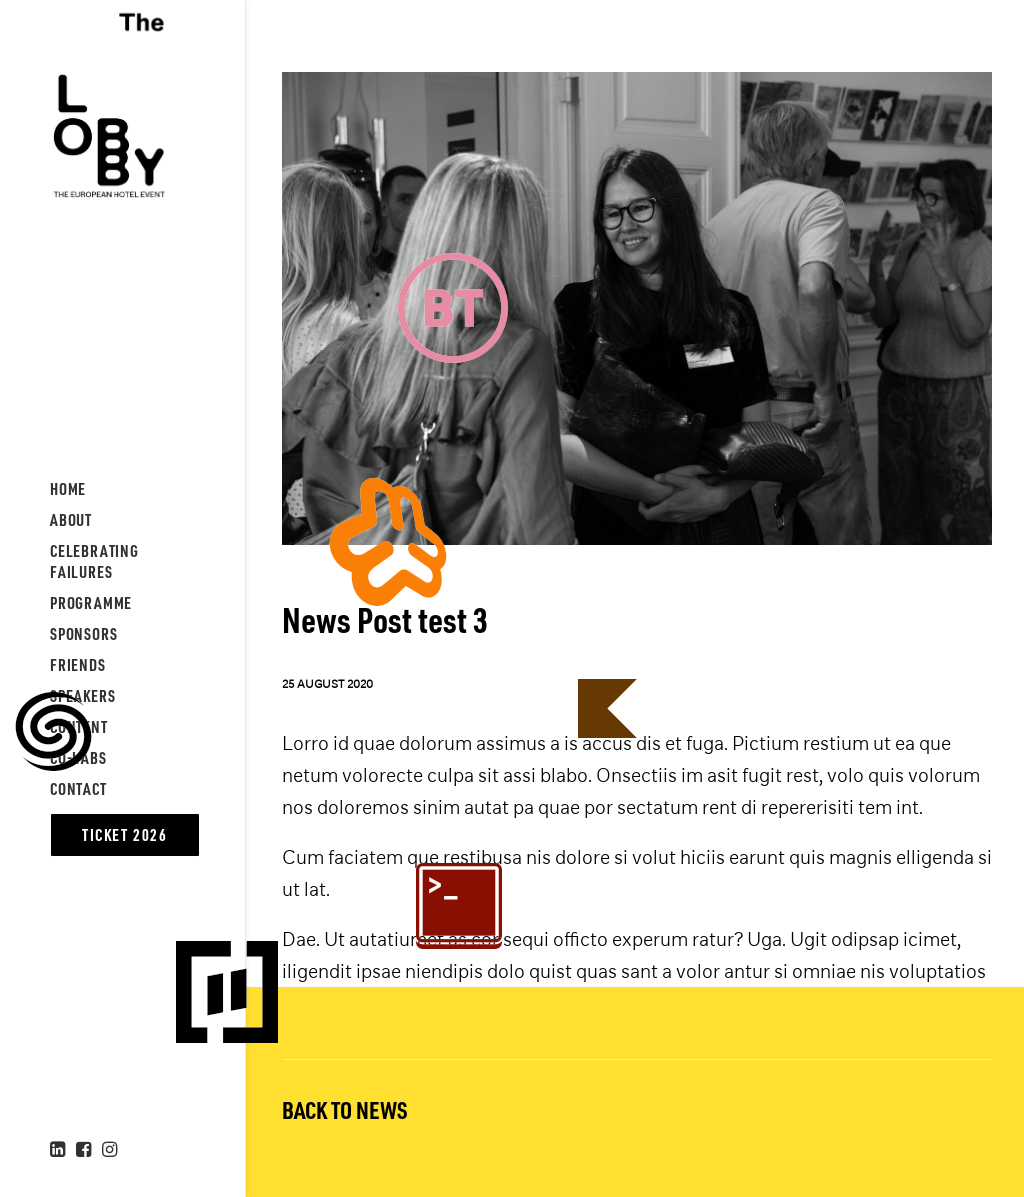 The height and width of the screenshot is (1197, 1024). What do you see at coordinates (607, 708) in the screenshot?
I see `kotlin programming language logo` at bounding box center [607, 708].